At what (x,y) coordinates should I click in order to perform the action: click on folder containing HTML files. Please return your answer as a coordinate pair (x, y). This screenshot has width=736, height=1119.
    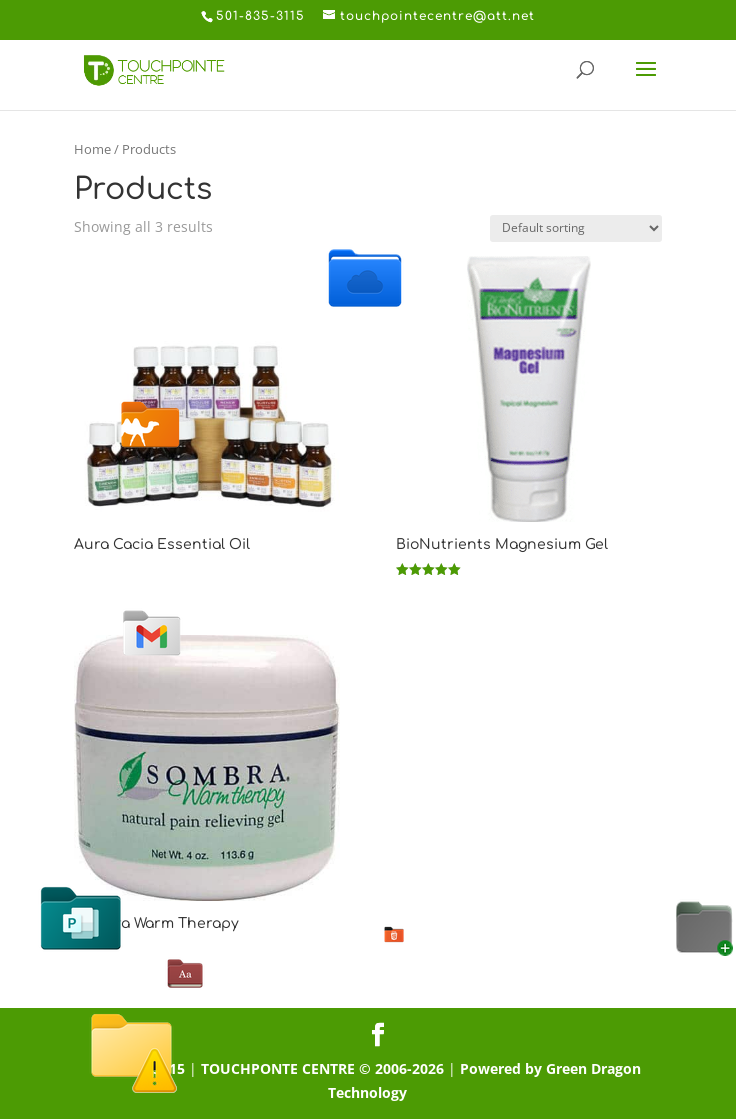
    Looking at the image, I should click on (394, 935).